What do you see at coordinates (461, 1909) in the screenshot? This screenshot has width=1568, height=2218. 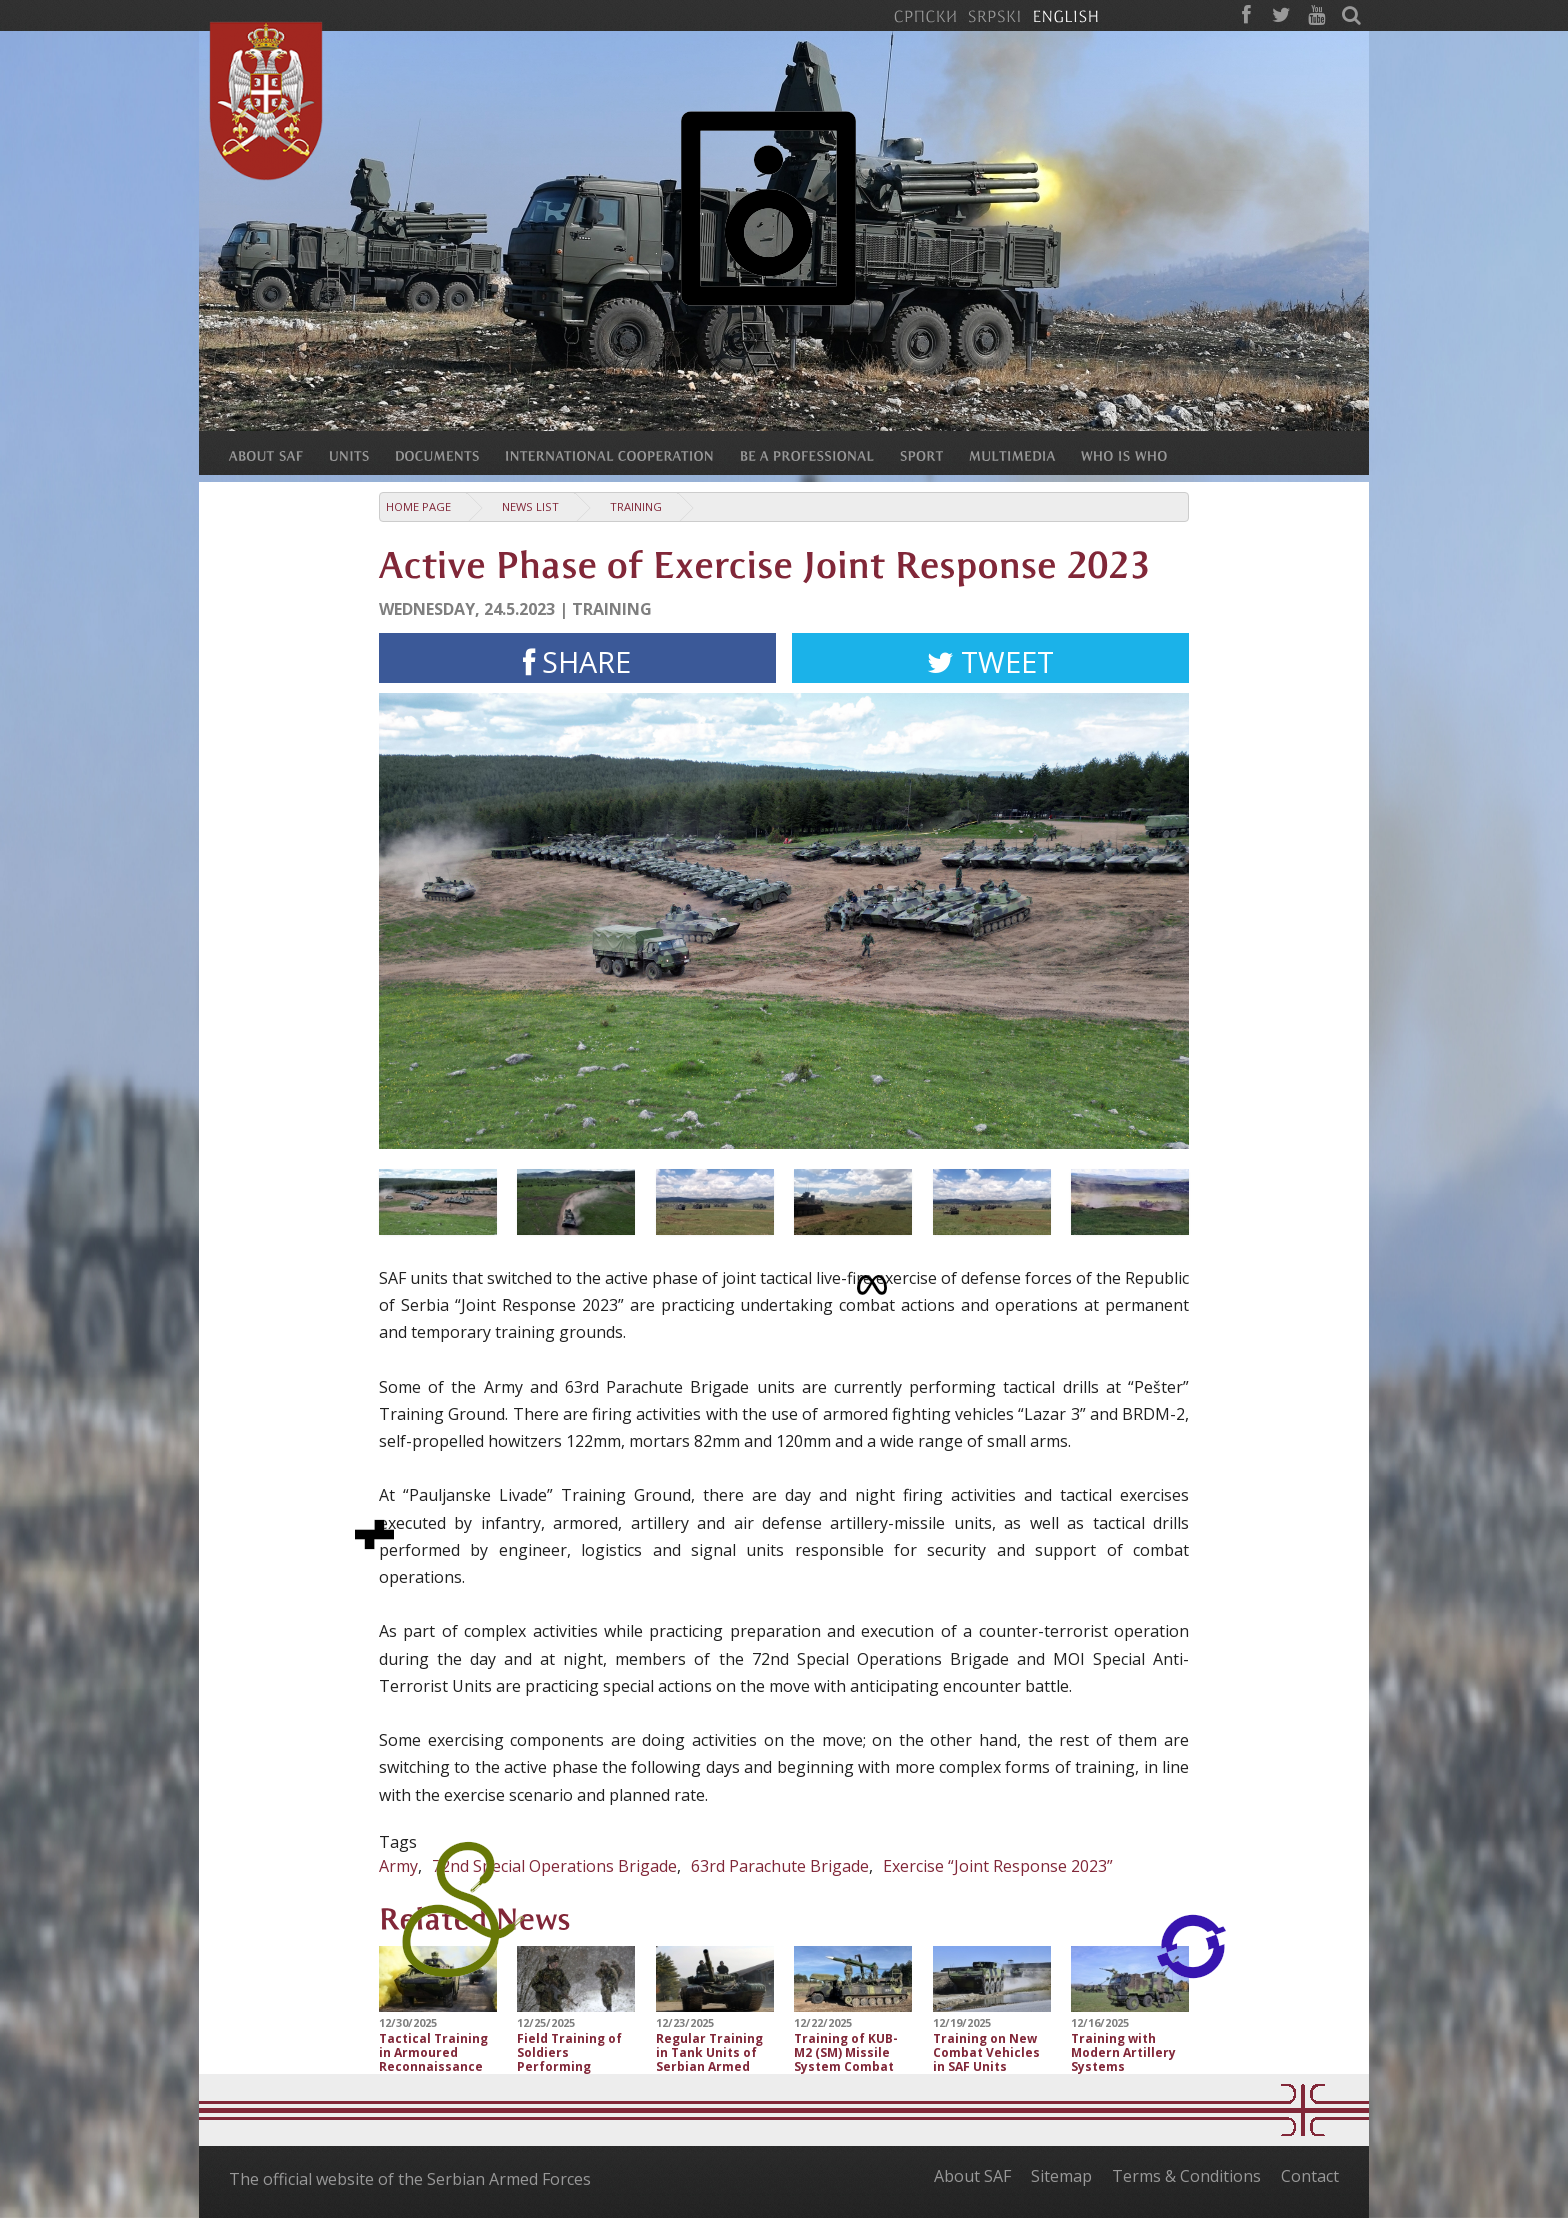 I see `shoelace web components library logo` at bounding box center [461, 1909].